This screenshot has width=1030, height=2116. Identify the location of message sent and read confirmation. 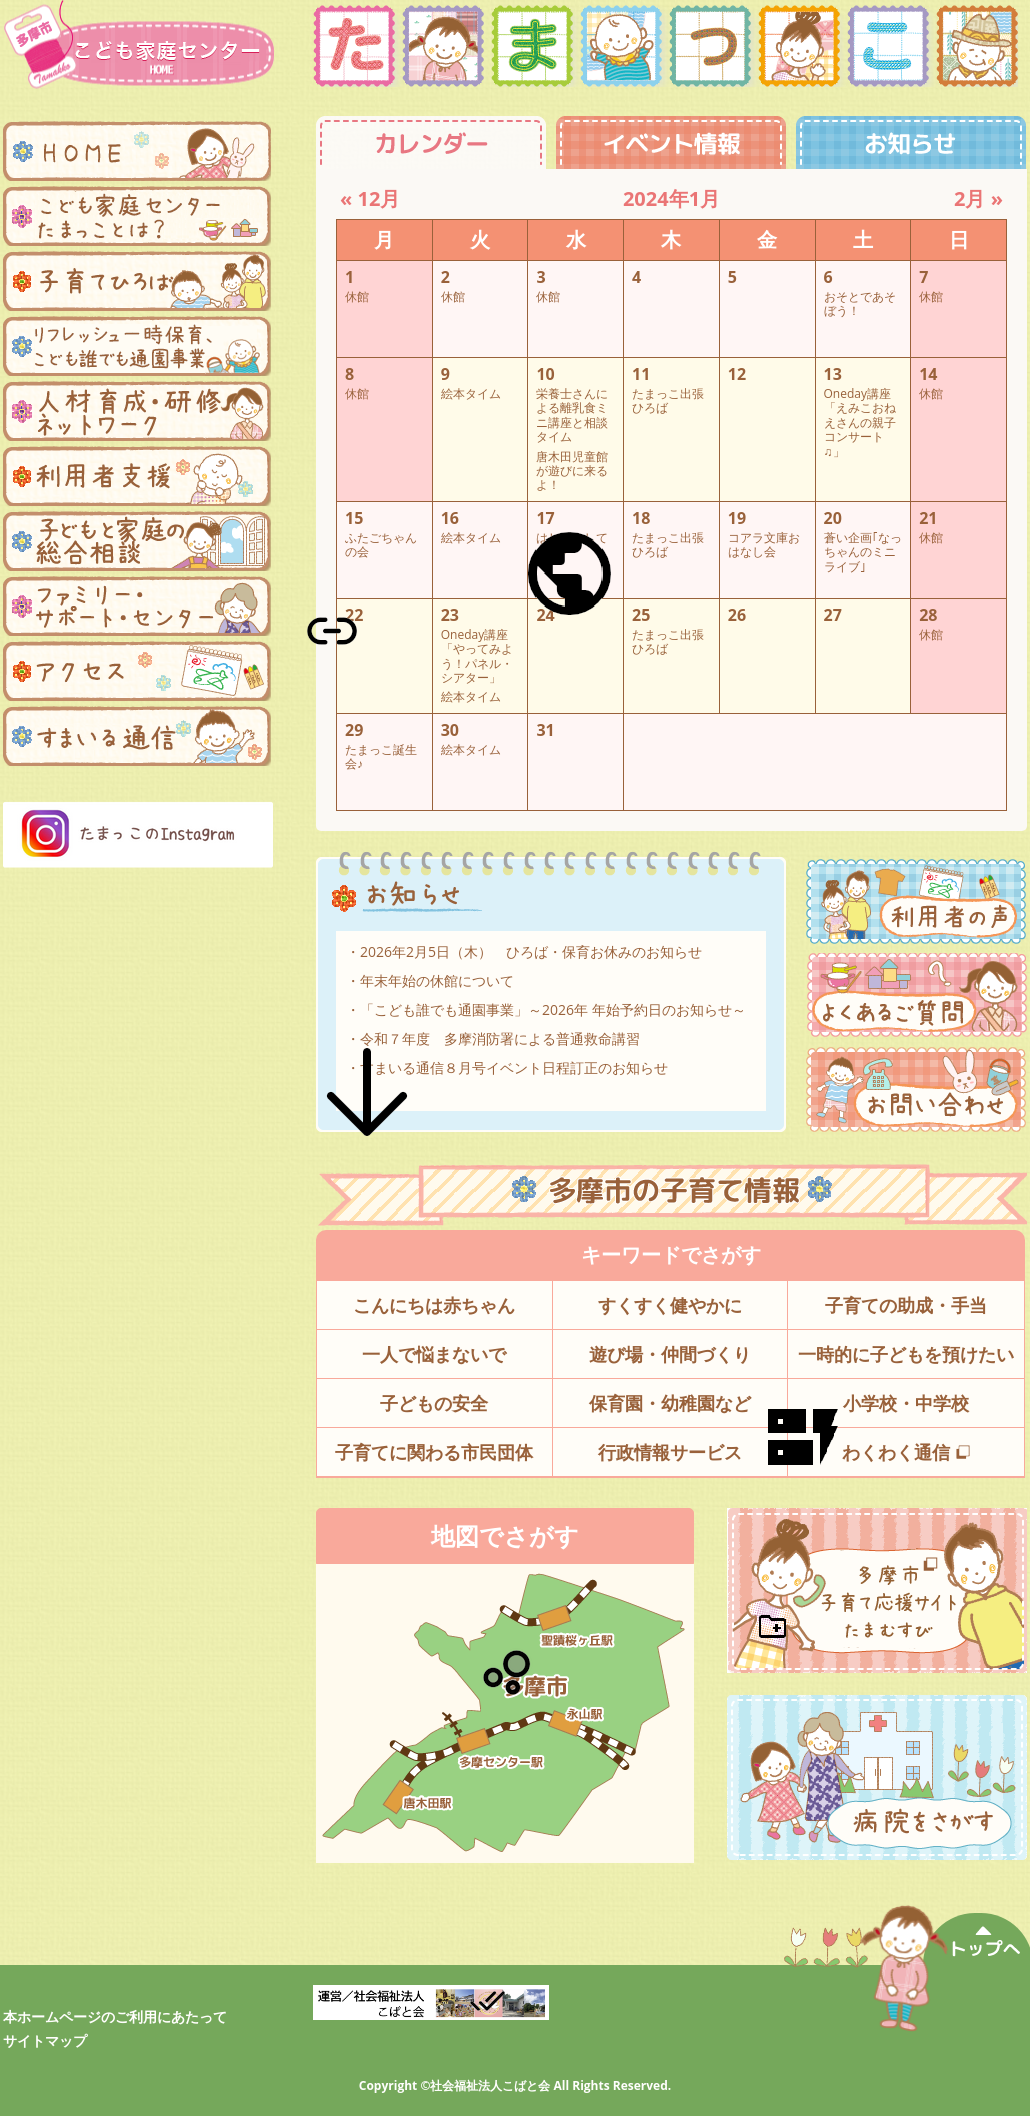
(487, 2000).